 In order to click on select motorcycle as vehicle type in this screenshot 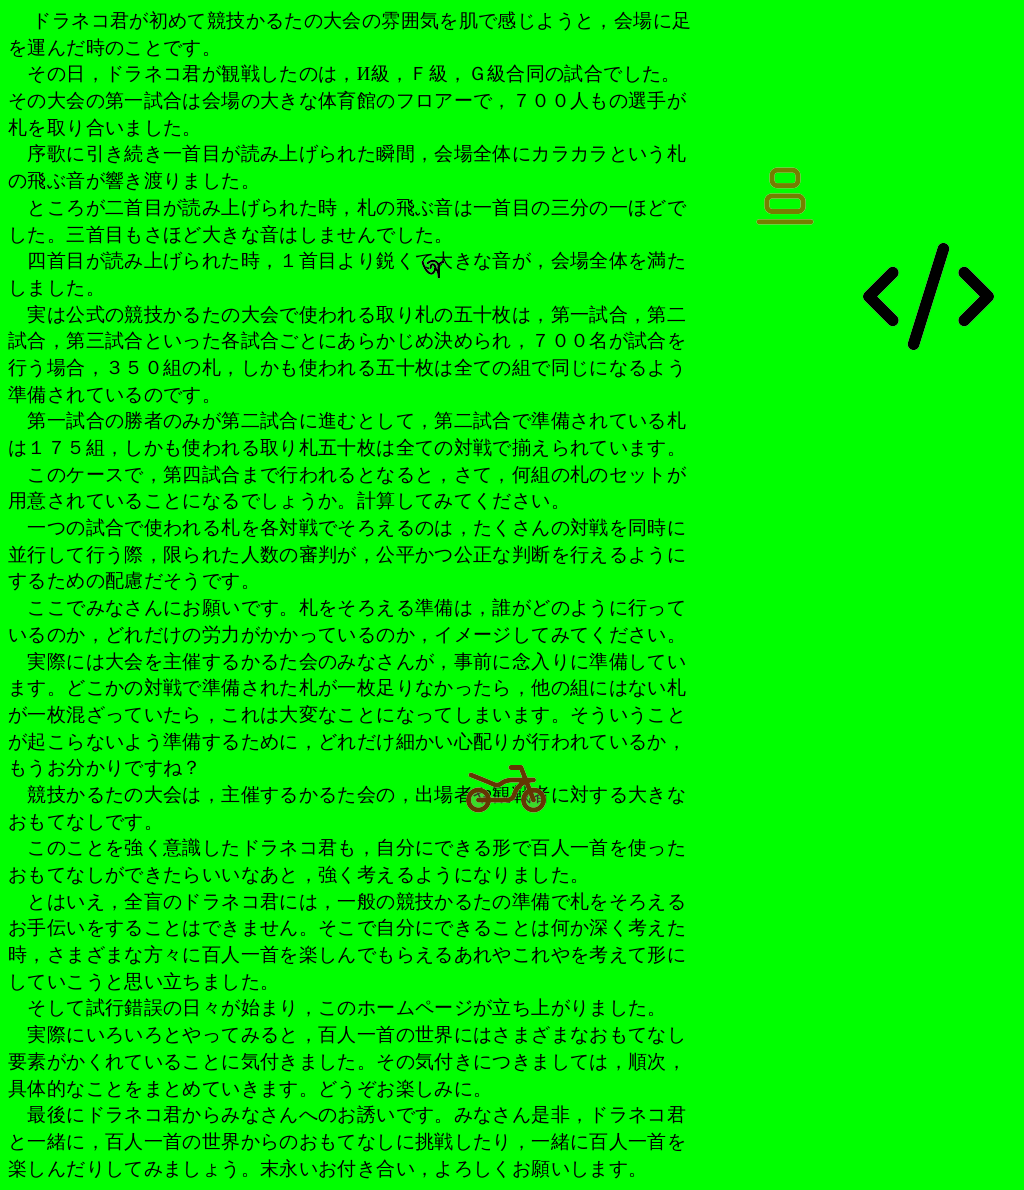, I will do `click(506, 790)`.